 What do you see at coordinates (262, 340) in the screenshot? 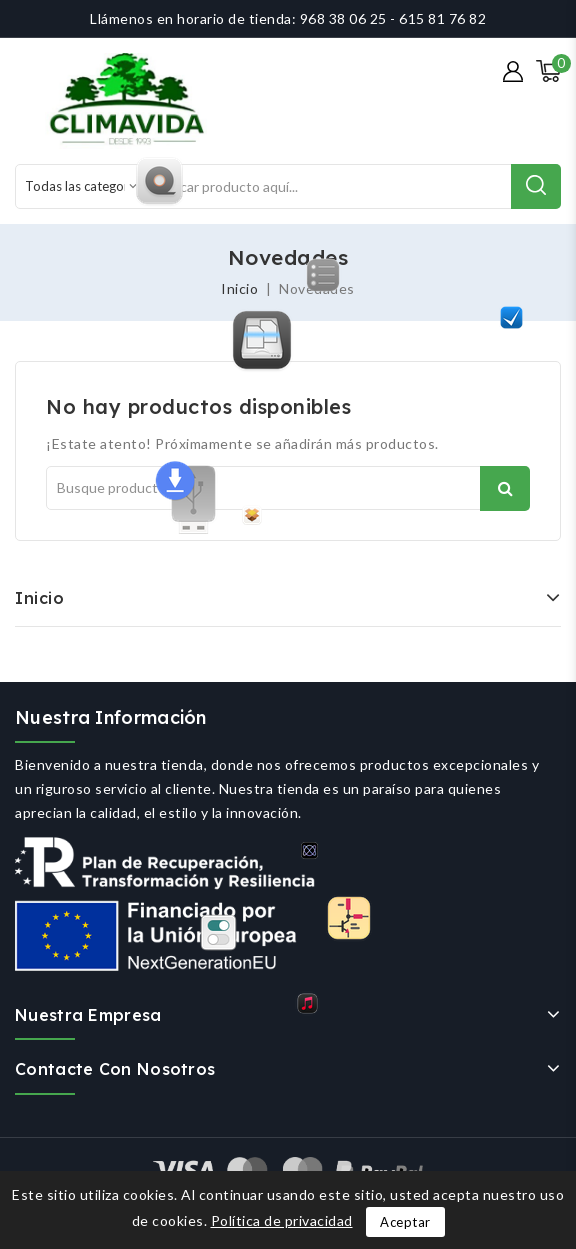
I see `open skanpage document scanning app` at bounding box center [262, 340].